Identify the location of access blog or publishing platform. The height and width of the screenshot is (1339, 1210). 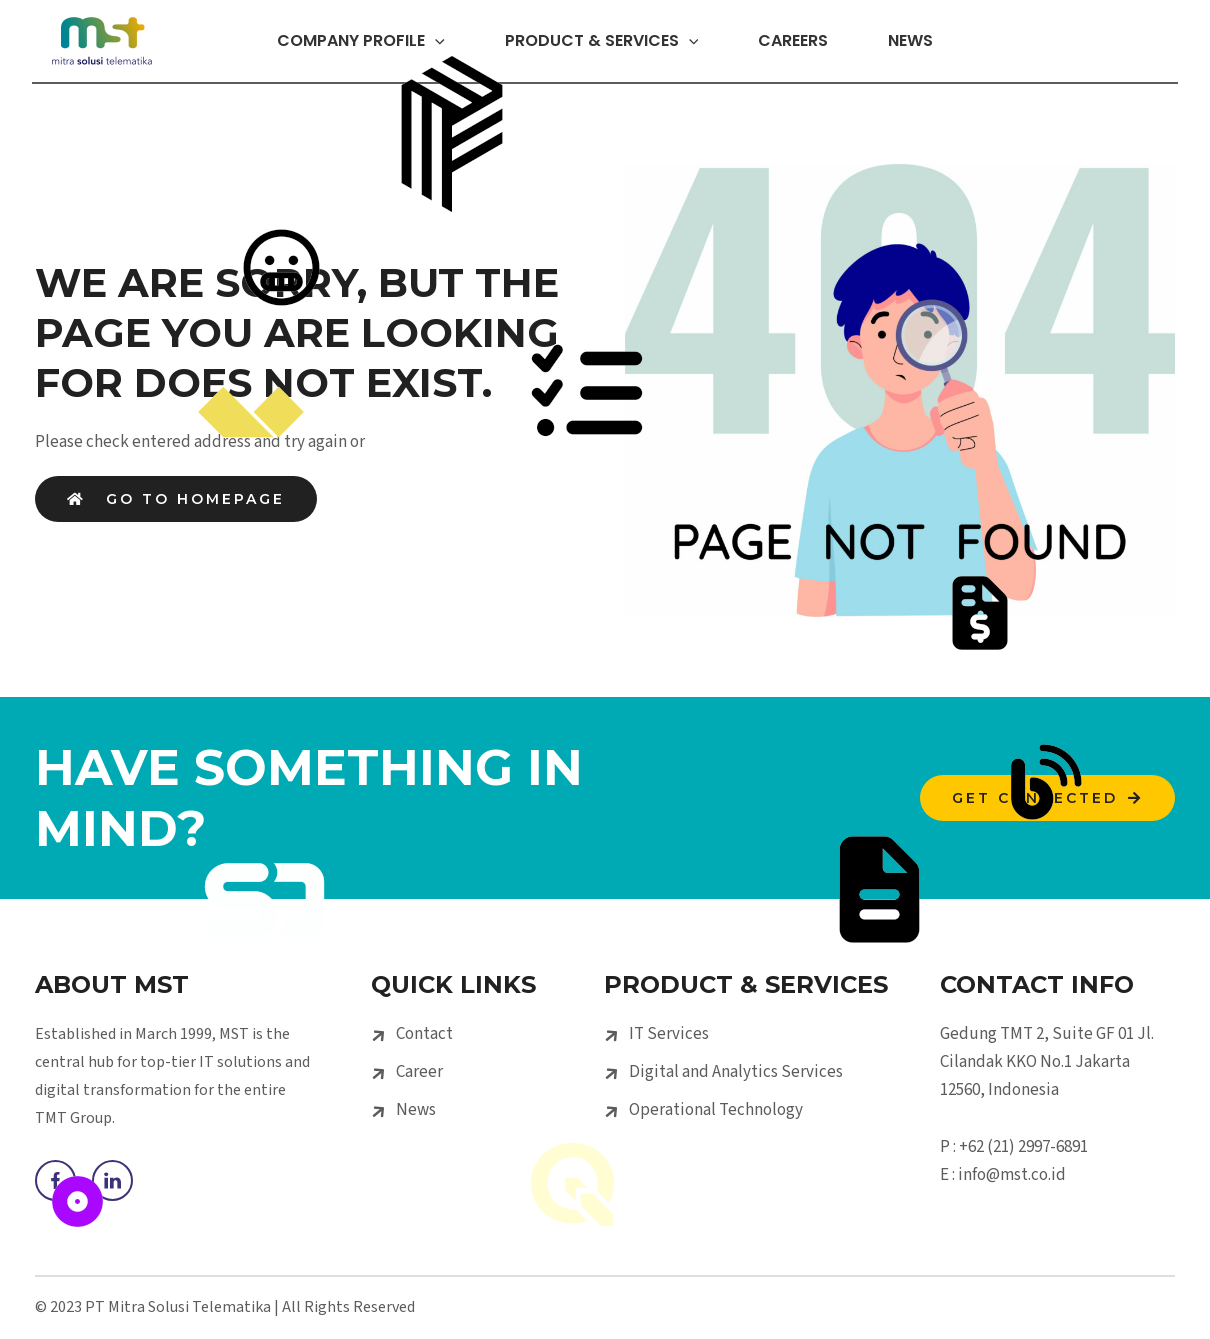
(1044, 782).